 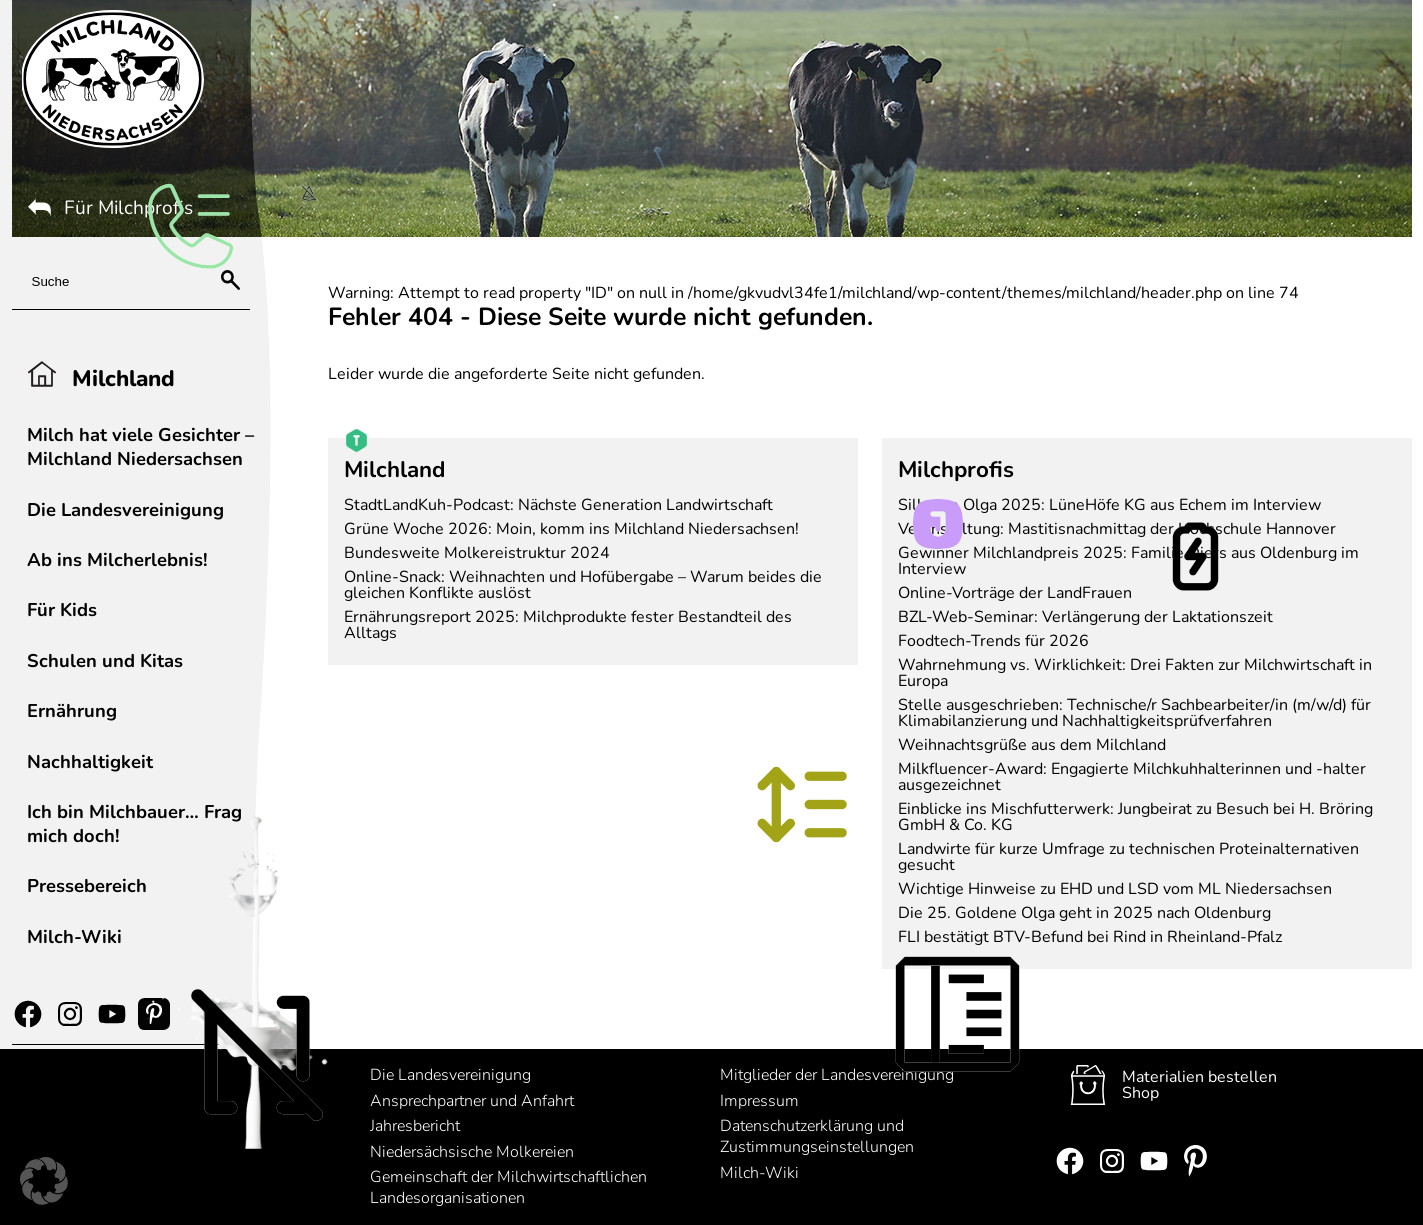 I want to click on view contact list or phone directory, so click(x=192, y=224).